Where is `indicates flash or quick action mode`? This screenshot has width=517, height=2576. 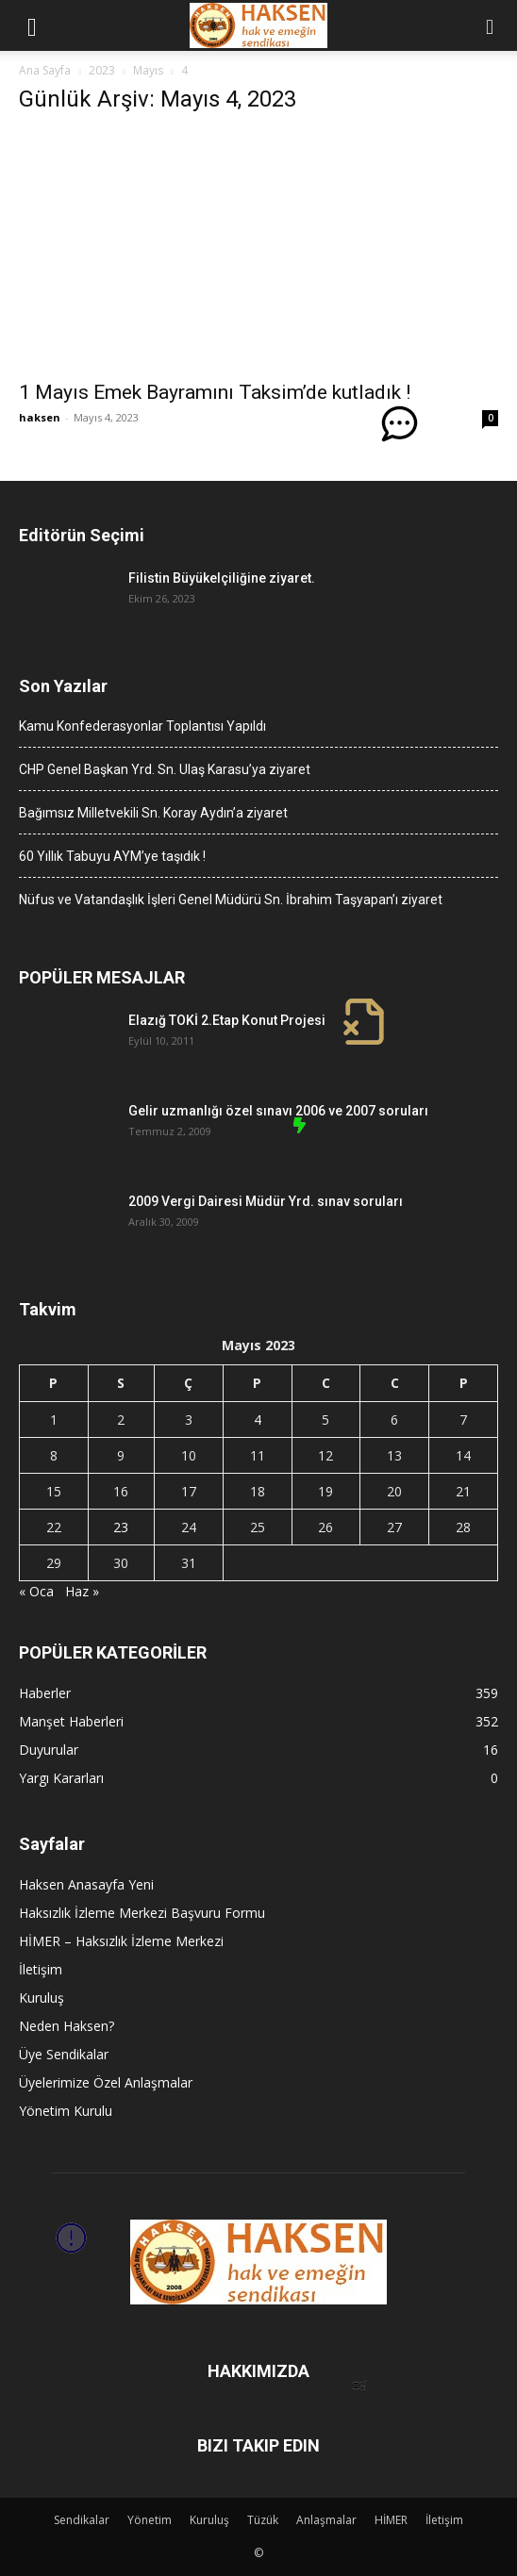 indicates flash or quick action mode is located at coordinates (299, 1125).